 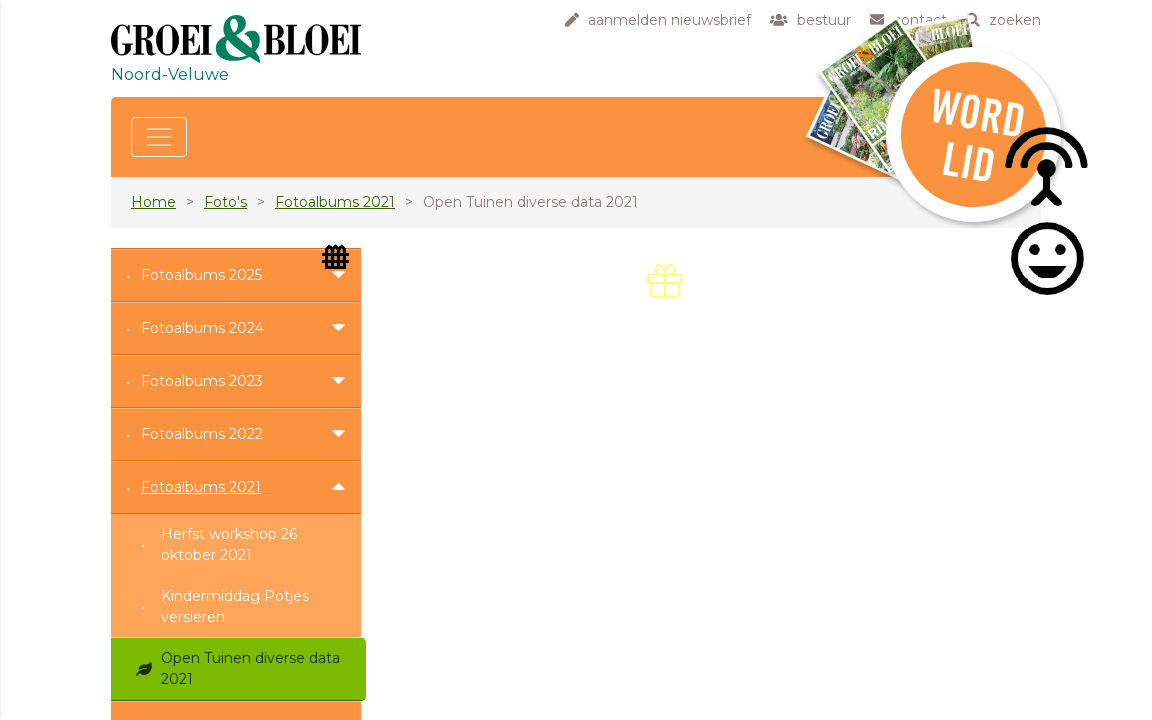 What do you see at coordinates (1047, 258) in the screenshot?
I see `set your mood or status` at bounding box center [1047, 258].